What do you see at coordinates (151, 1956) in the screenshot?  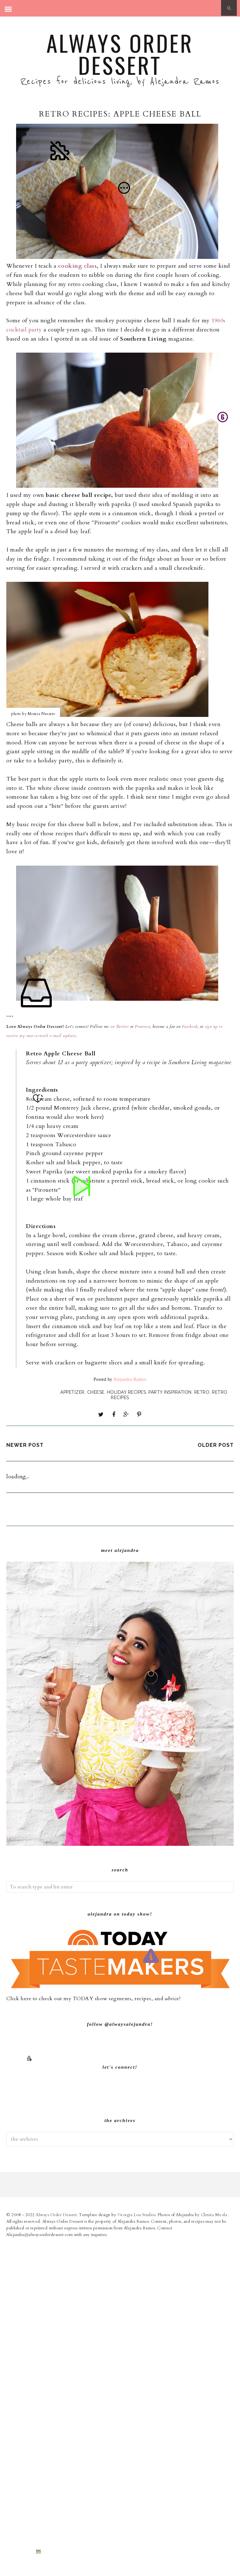 I see `view important information or notice` at bounding box center [151, 1956].